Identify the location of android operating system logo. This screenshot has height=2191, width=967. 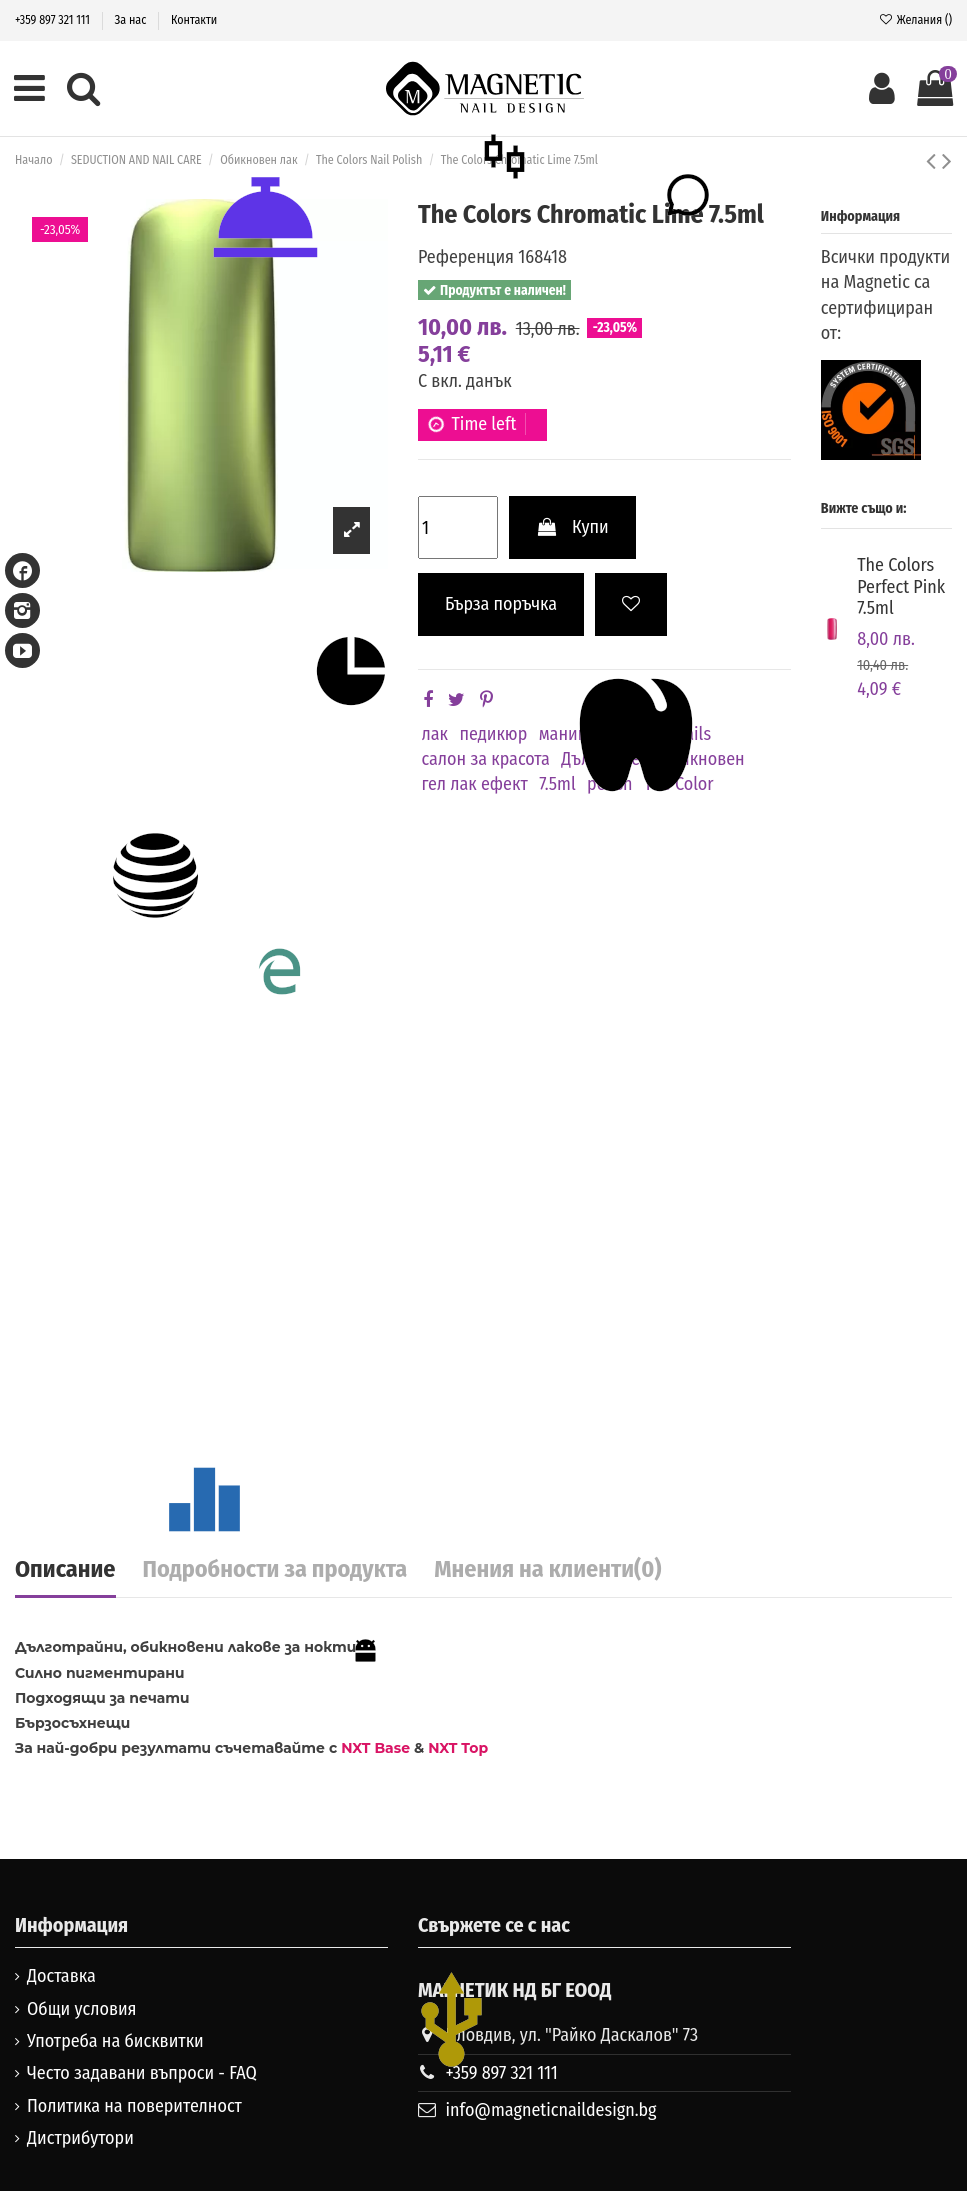
(365, 1650).